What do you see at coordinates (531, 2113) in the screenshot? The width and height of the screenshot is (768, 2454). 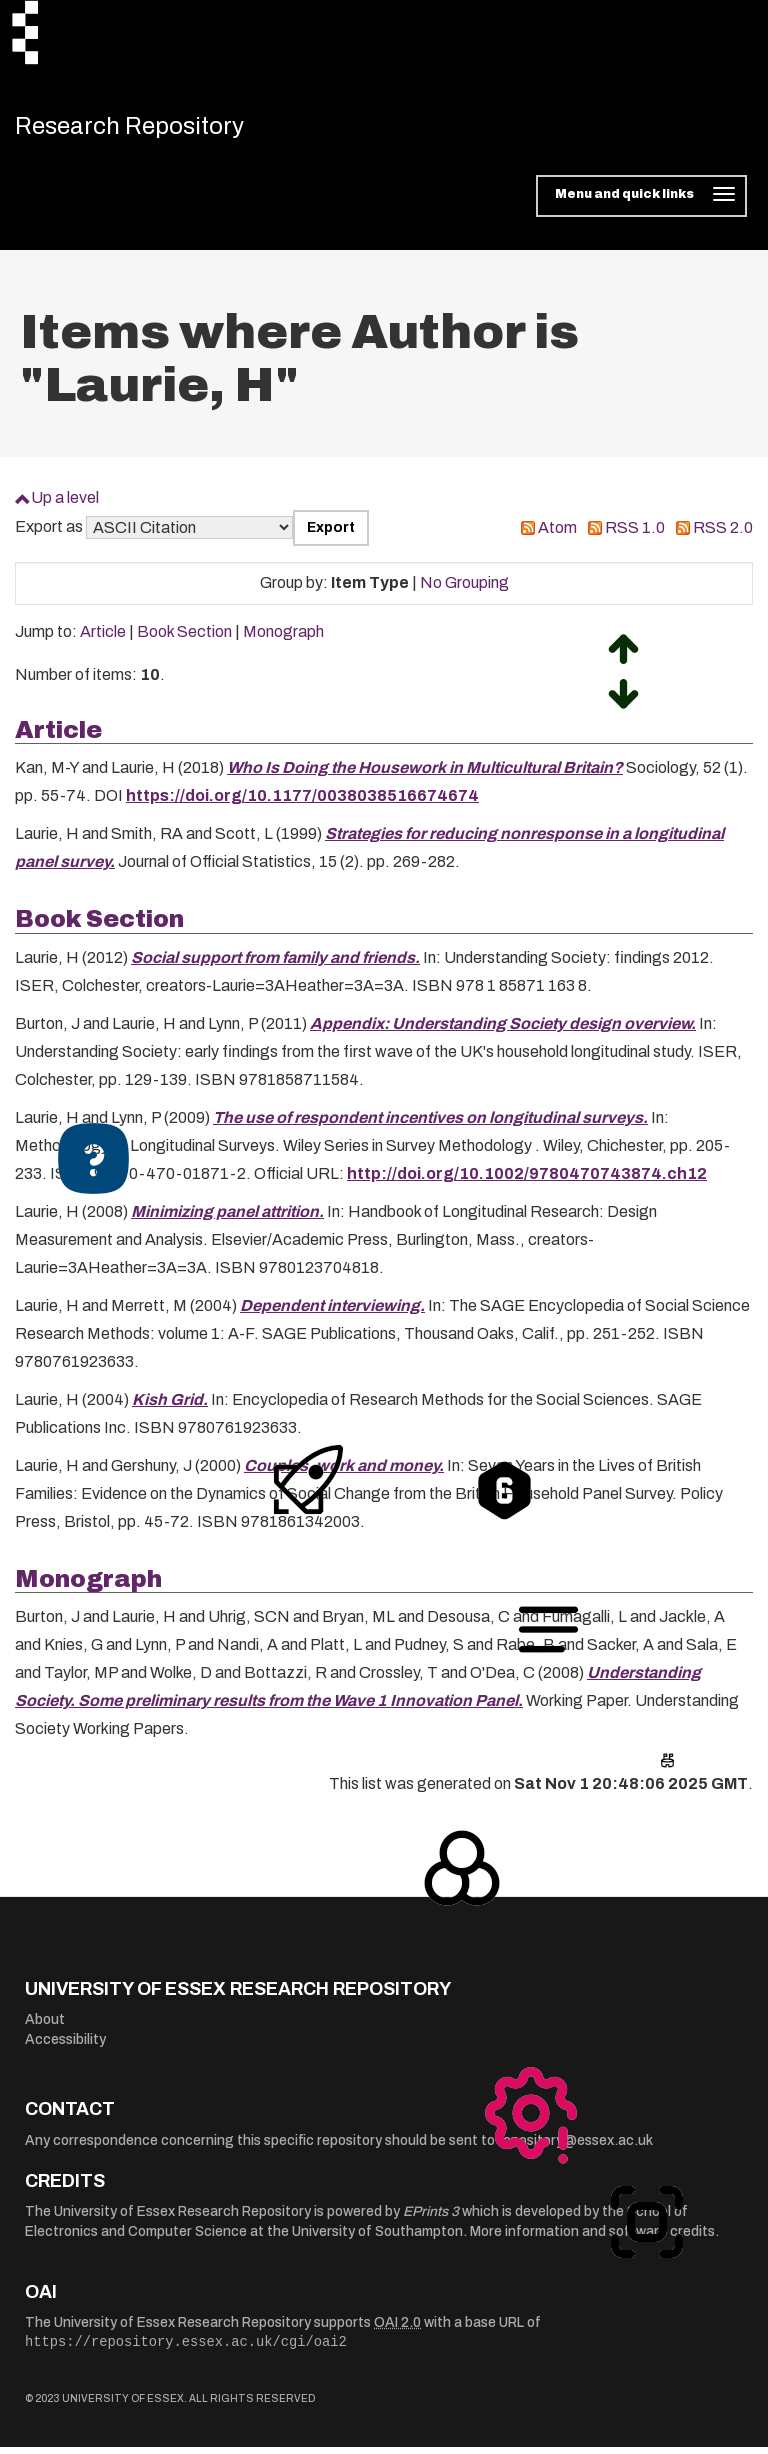 I see `settings require attention or action` at bounding box center [531, 2113].